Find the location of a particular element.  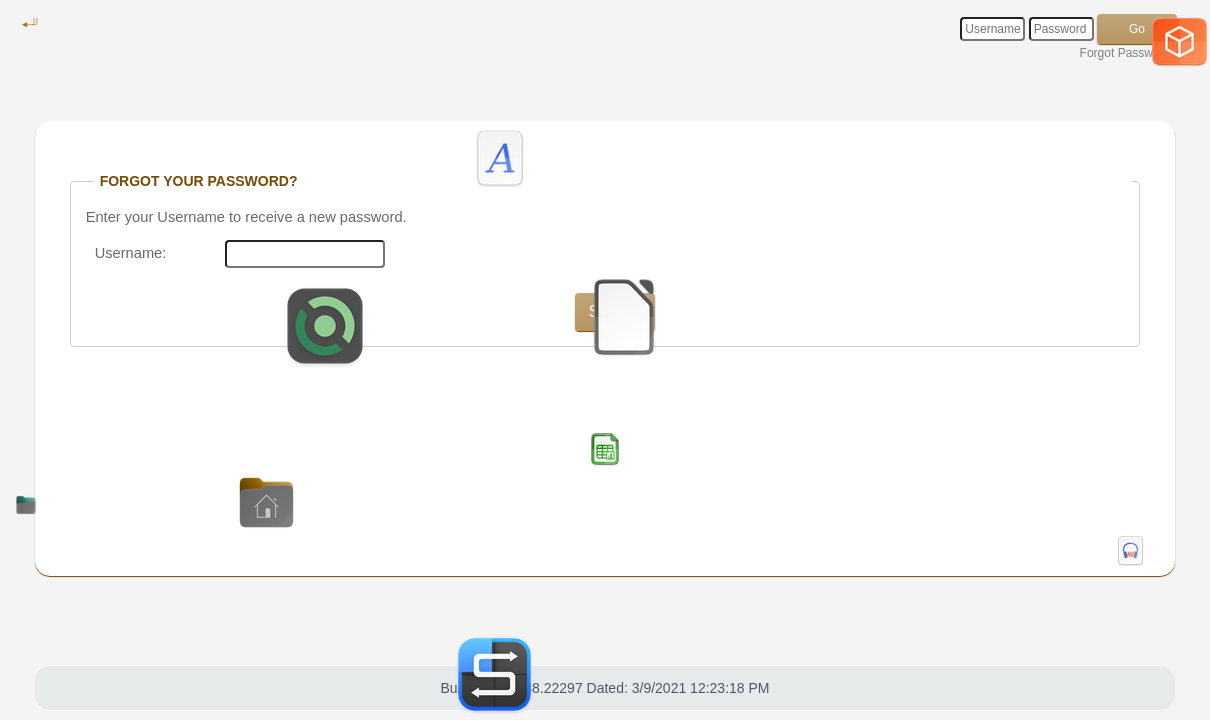

reply to all recipients of an email is located at coordinates (29, 21).